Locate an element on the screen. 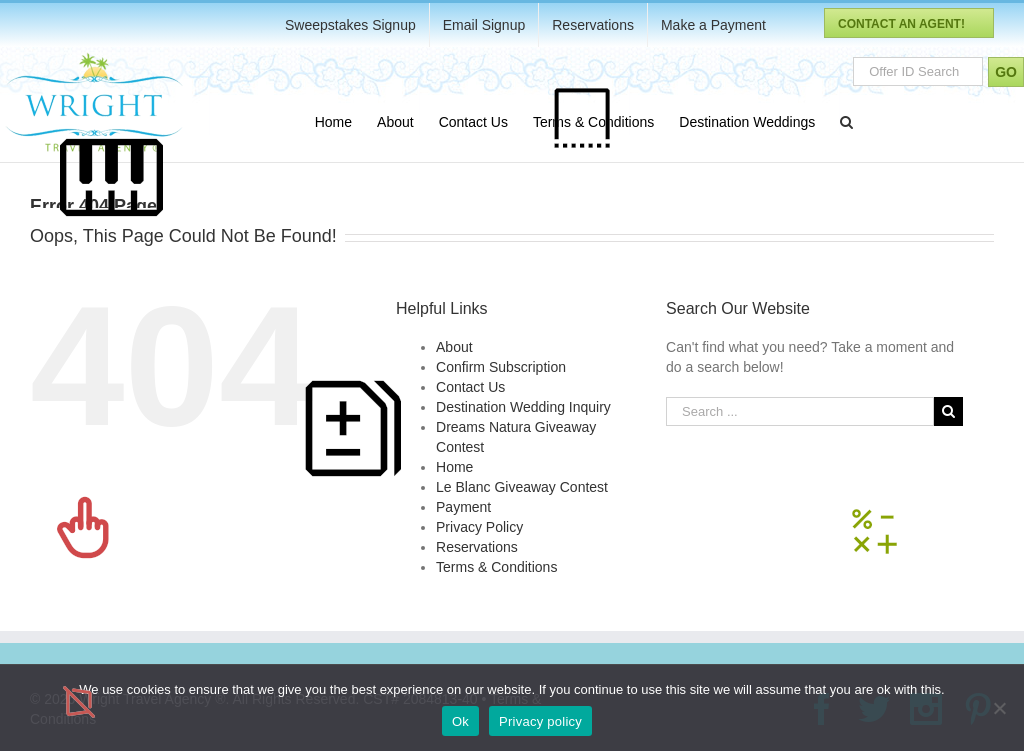 The width and height of the screenshot is (1024, 751). send an offensive gesture or reaction is located at coordinates (83, 527).